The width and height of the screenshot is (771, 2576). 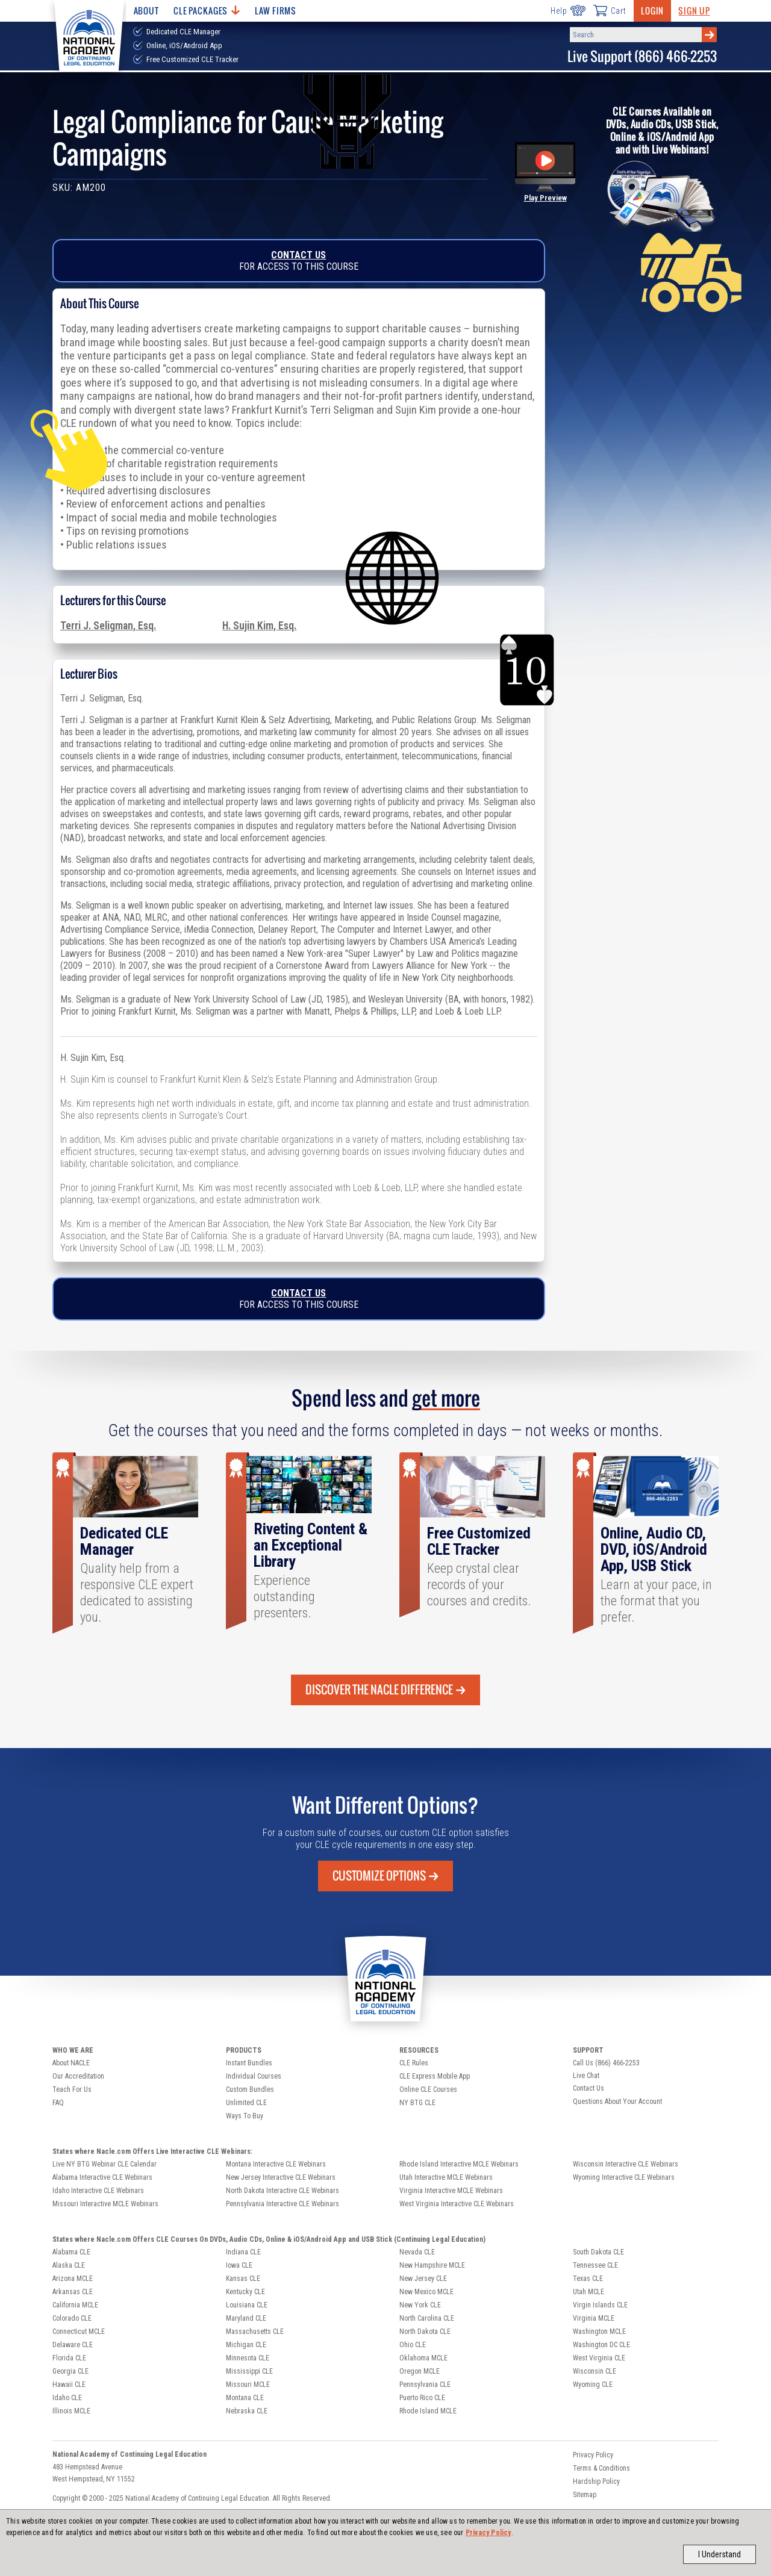 What do you see at coordinates (526, 670) in the screenshot?
I see `ten of spades playing card` at bounding box center [526, 670].